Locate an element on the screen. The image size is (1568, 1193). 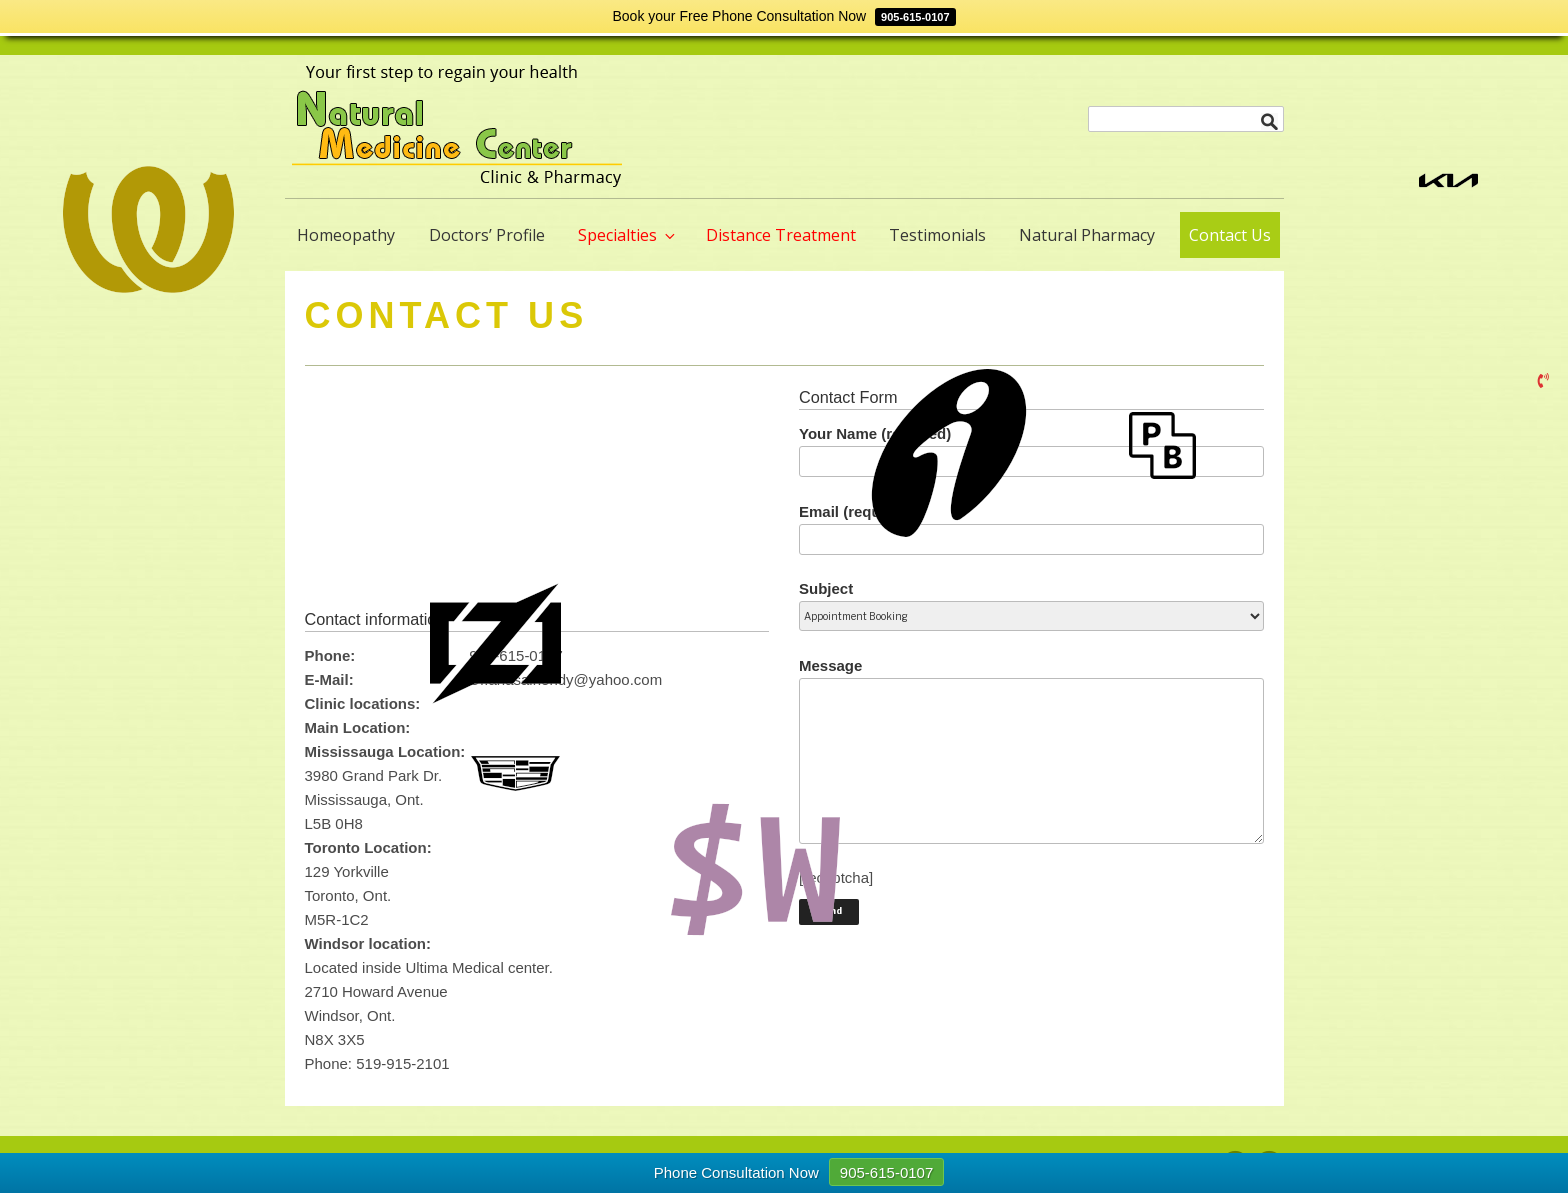
cadillac brand logo is located at coordinates (515, 773).